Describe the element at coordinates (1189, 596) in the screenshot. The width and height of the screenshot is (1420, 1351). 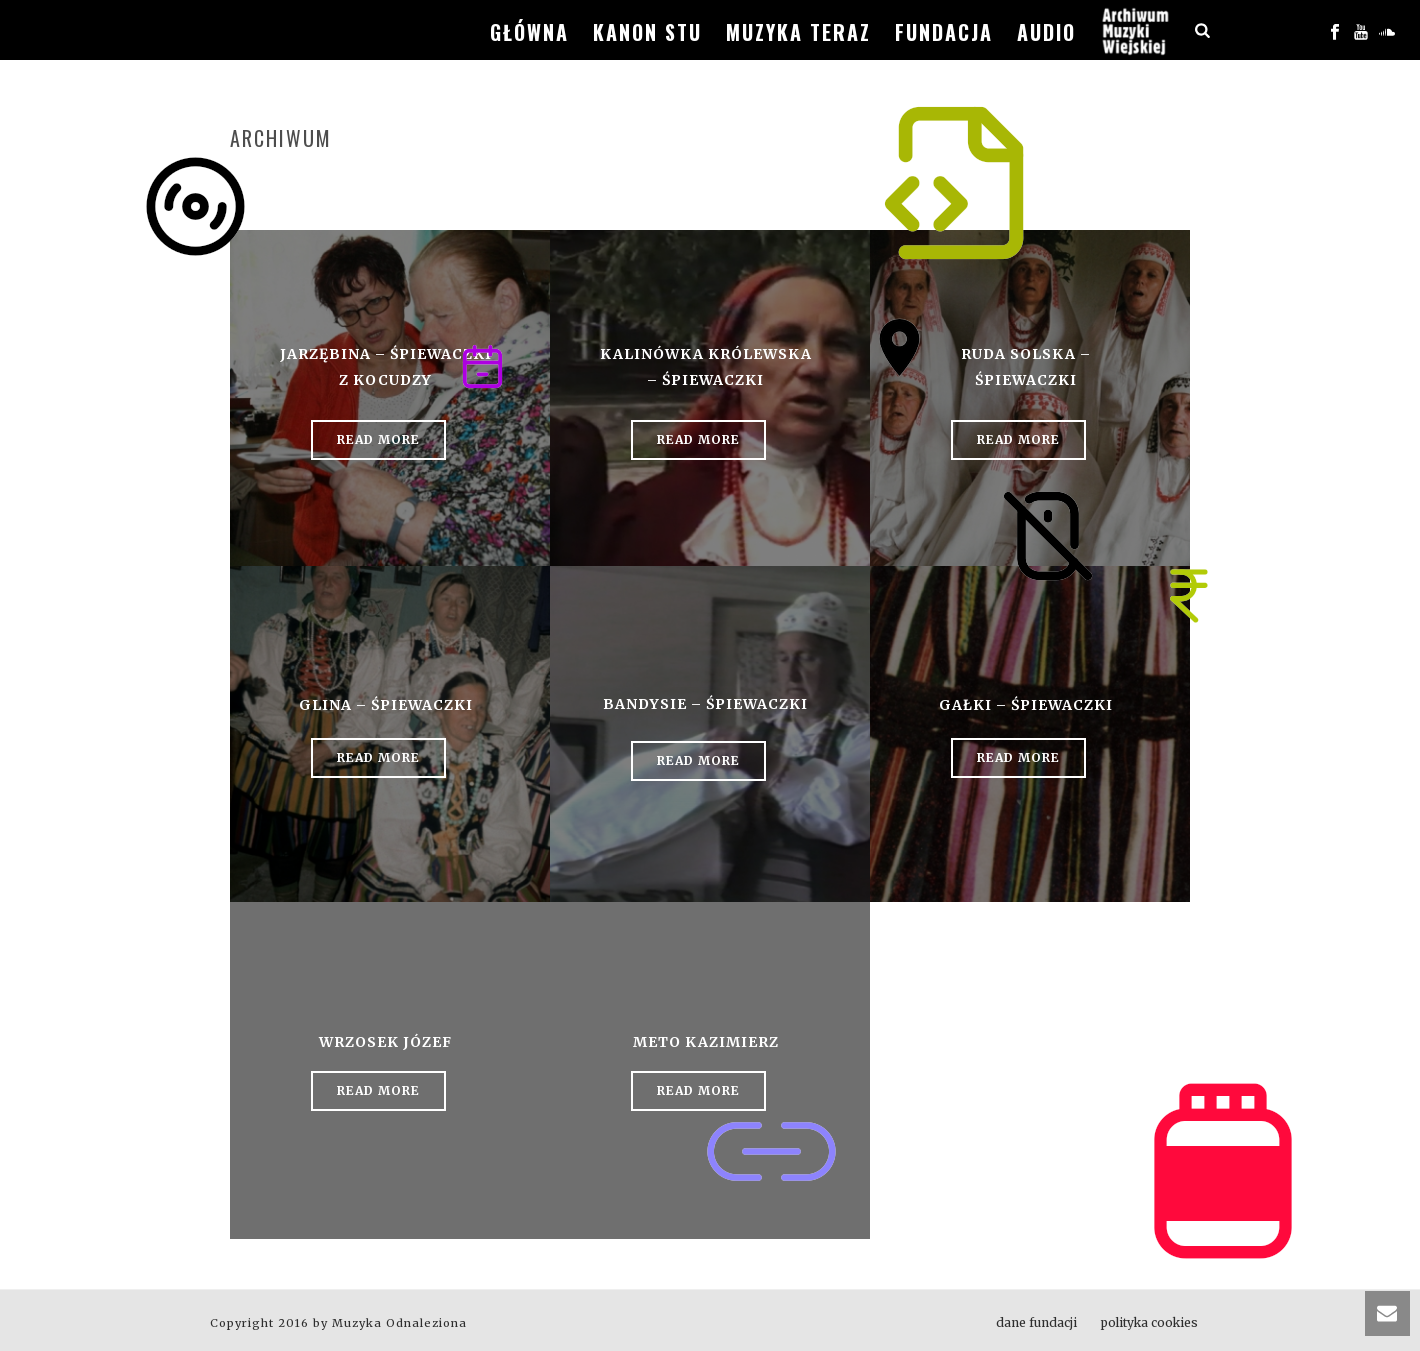
I see `view price or amount in indian rupees` at that location.